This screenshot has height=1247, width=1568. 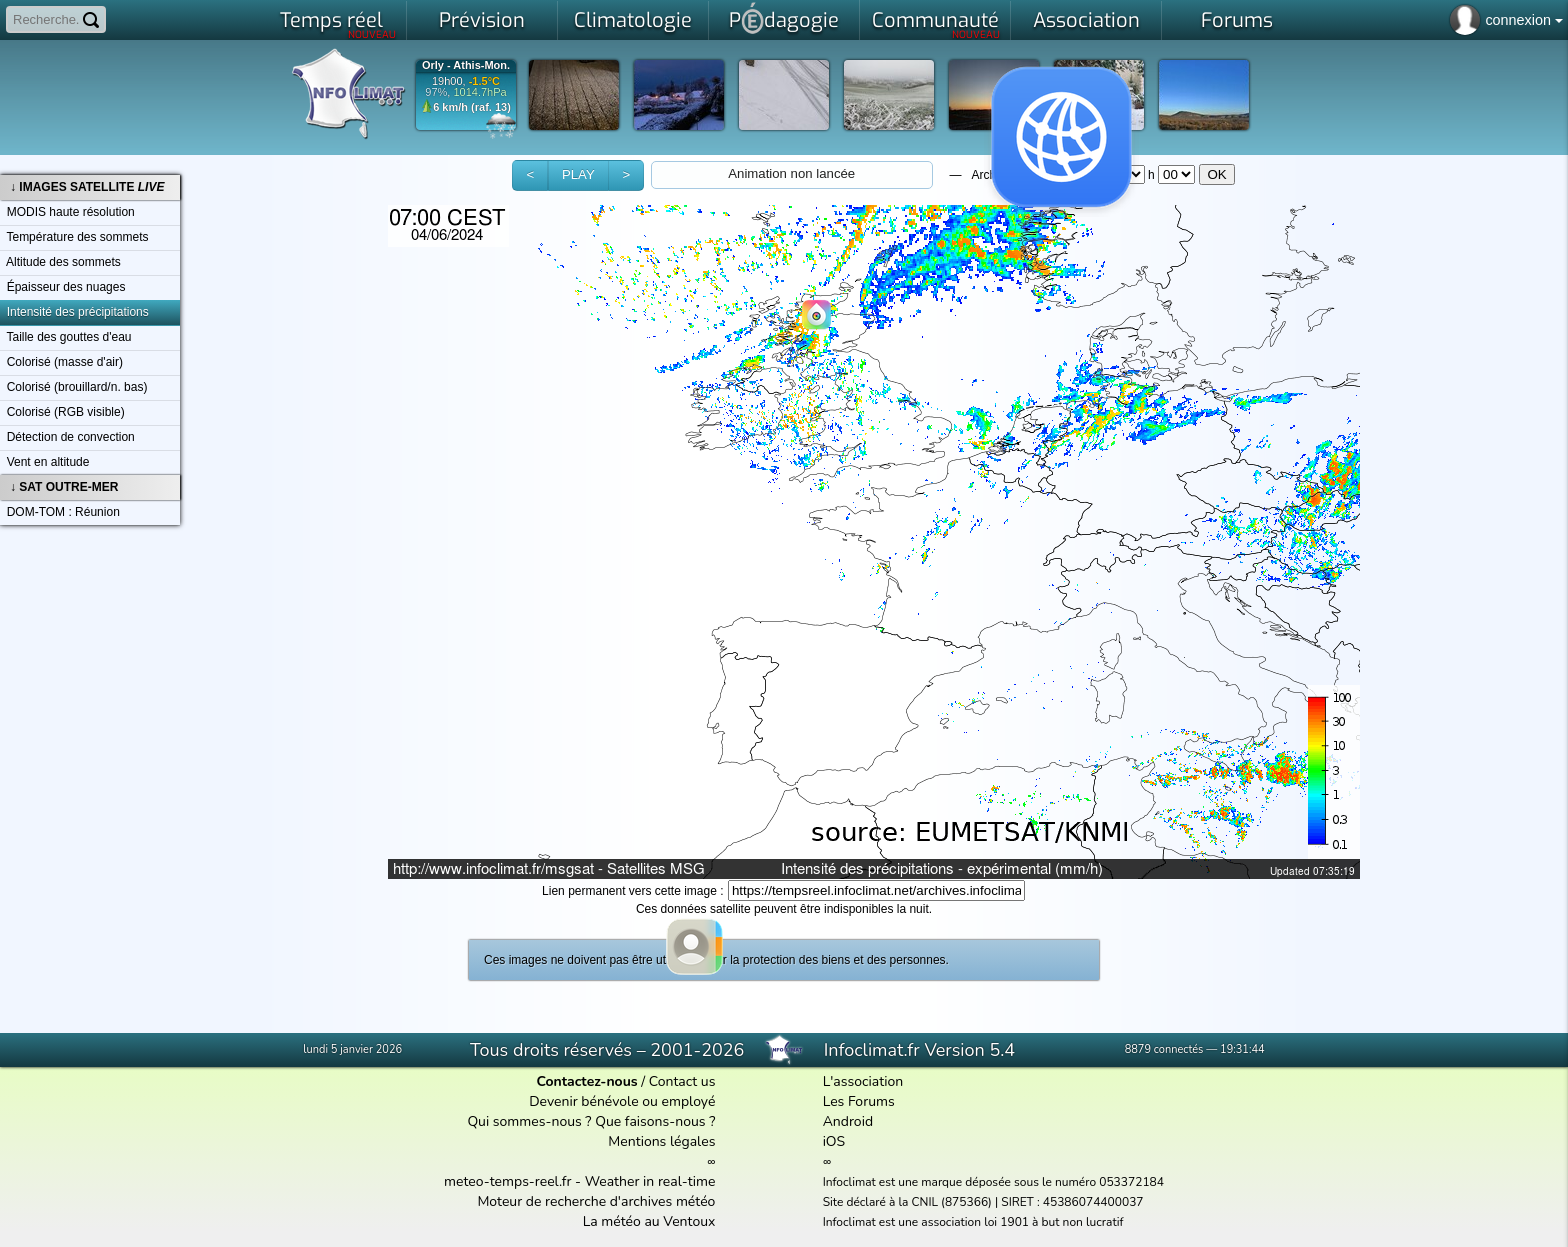 I want to click on open the contacts app, so click(x=694, y=946).